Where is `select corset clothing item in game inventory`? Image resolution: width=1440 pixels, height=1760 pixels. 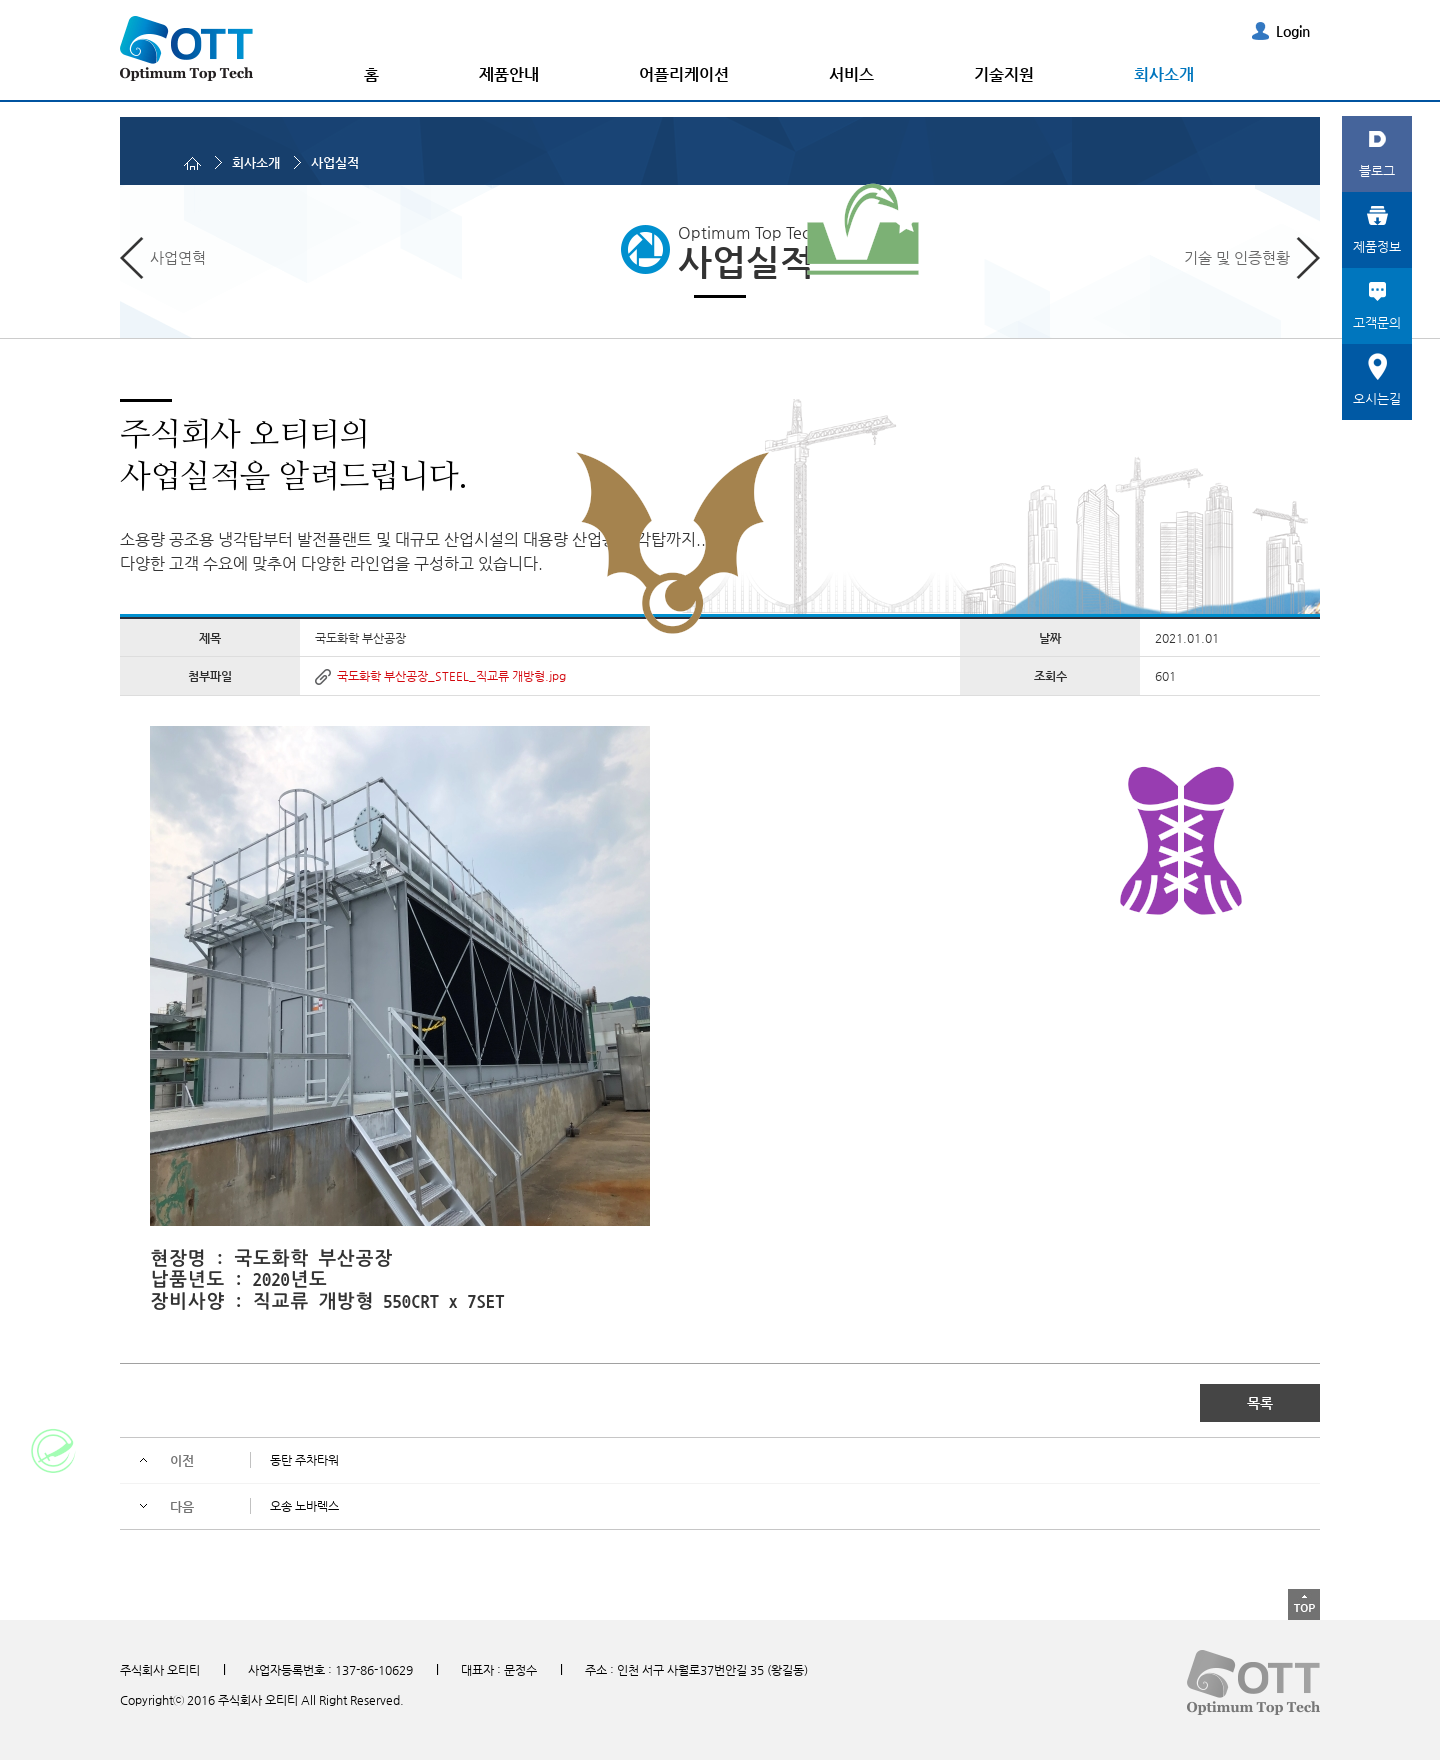
select corset clothing item in game inventory is located at coordinates (1181, 838).